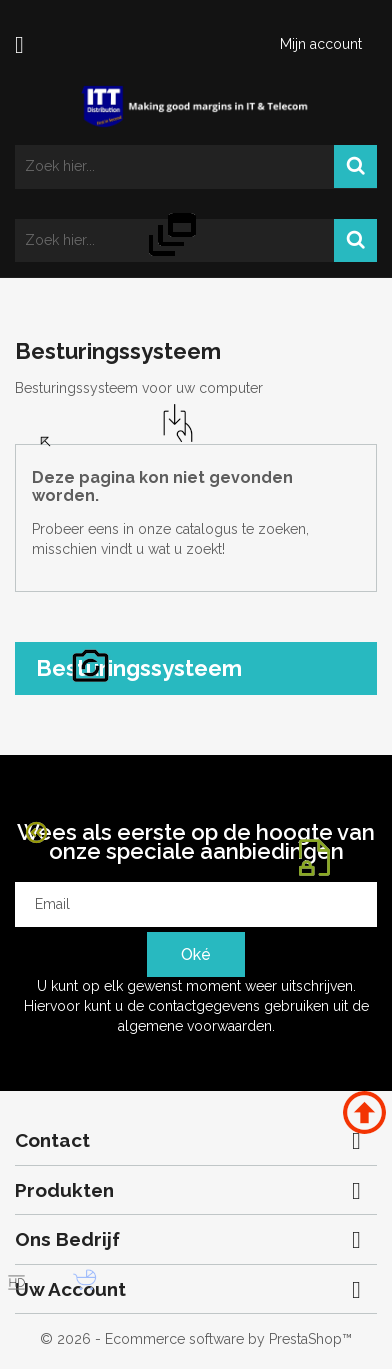  Describe the element at coordinates (314, 857) in the screenshot. I see `access a password-protected file` at that location.